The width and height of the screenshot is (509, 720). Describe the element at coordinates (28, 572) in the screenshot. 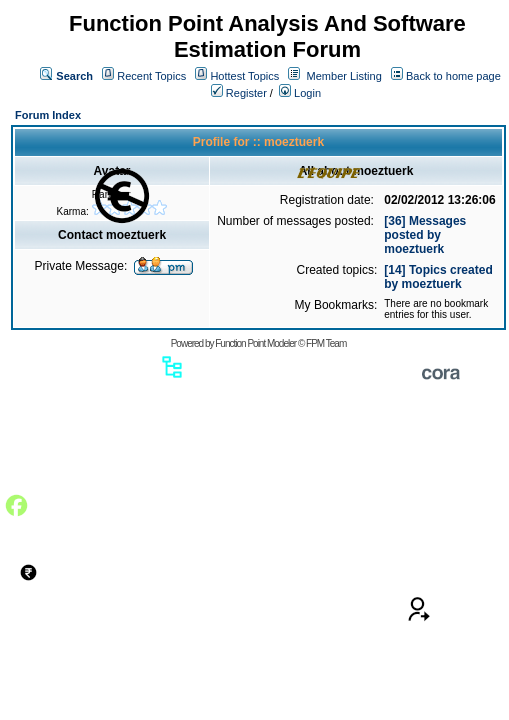

I see `view balance in Indian rupees` at that location.